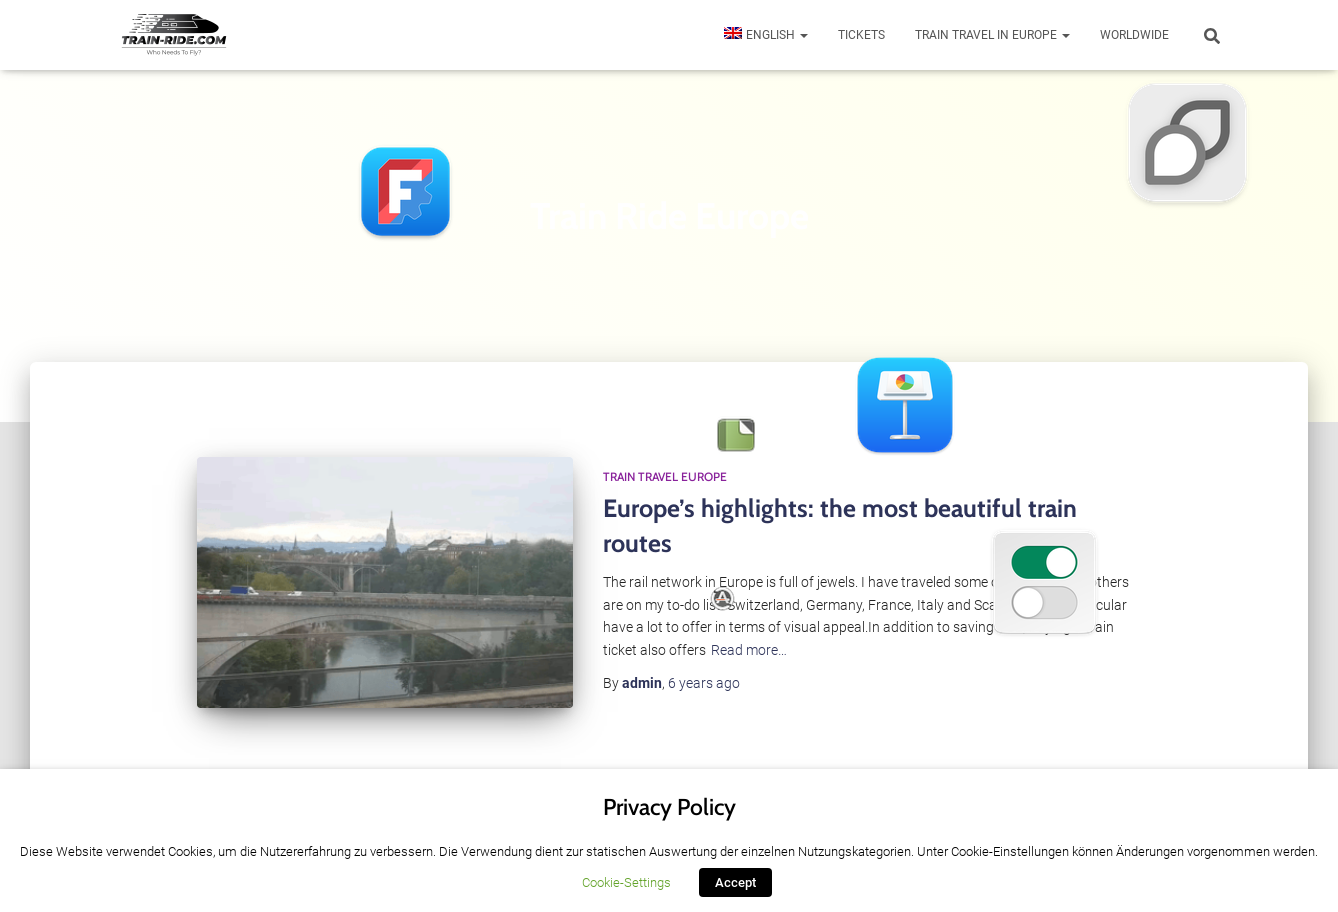  Describe the element at coordinates (722, 598) in the screenshot. I see `open the software update manager` at that location.